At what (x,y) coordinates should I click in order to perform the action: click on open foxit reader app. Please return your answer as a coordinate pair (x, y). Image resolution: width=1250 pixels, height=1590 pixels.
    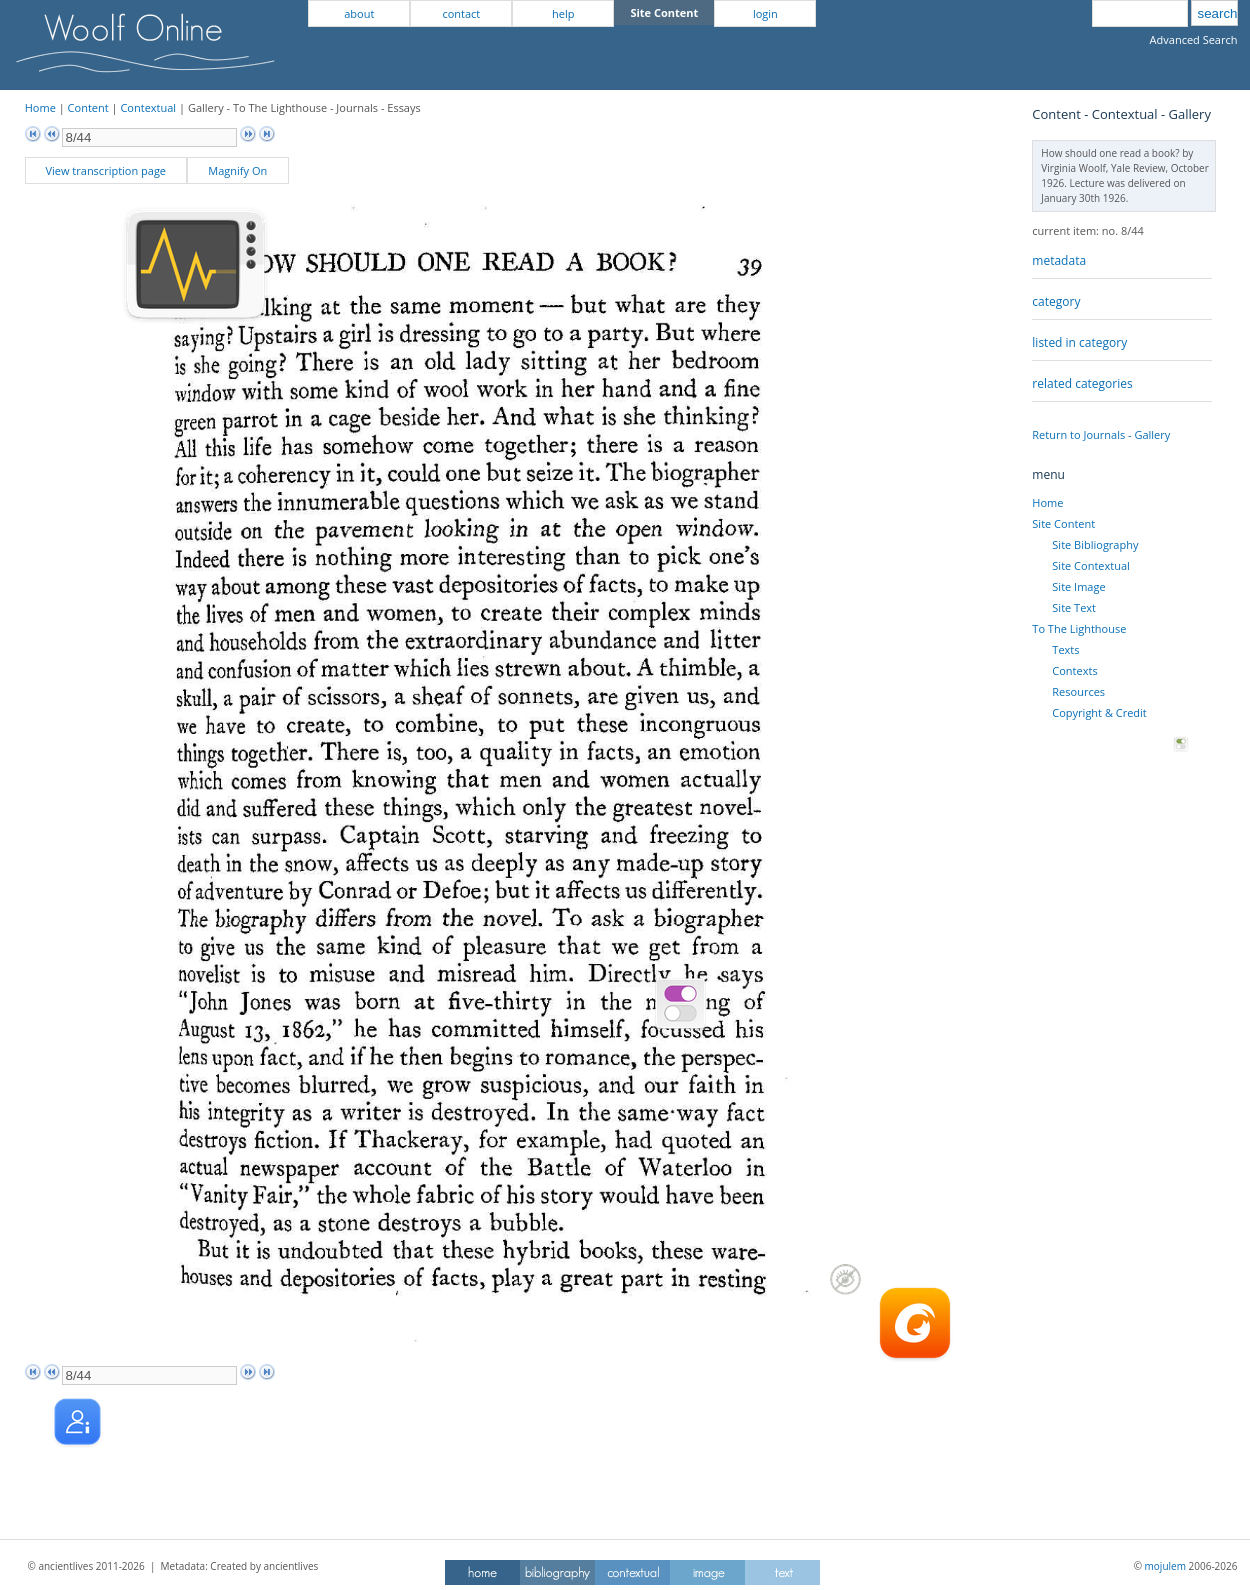
    Looking at the image, I should click on (915, 1323).